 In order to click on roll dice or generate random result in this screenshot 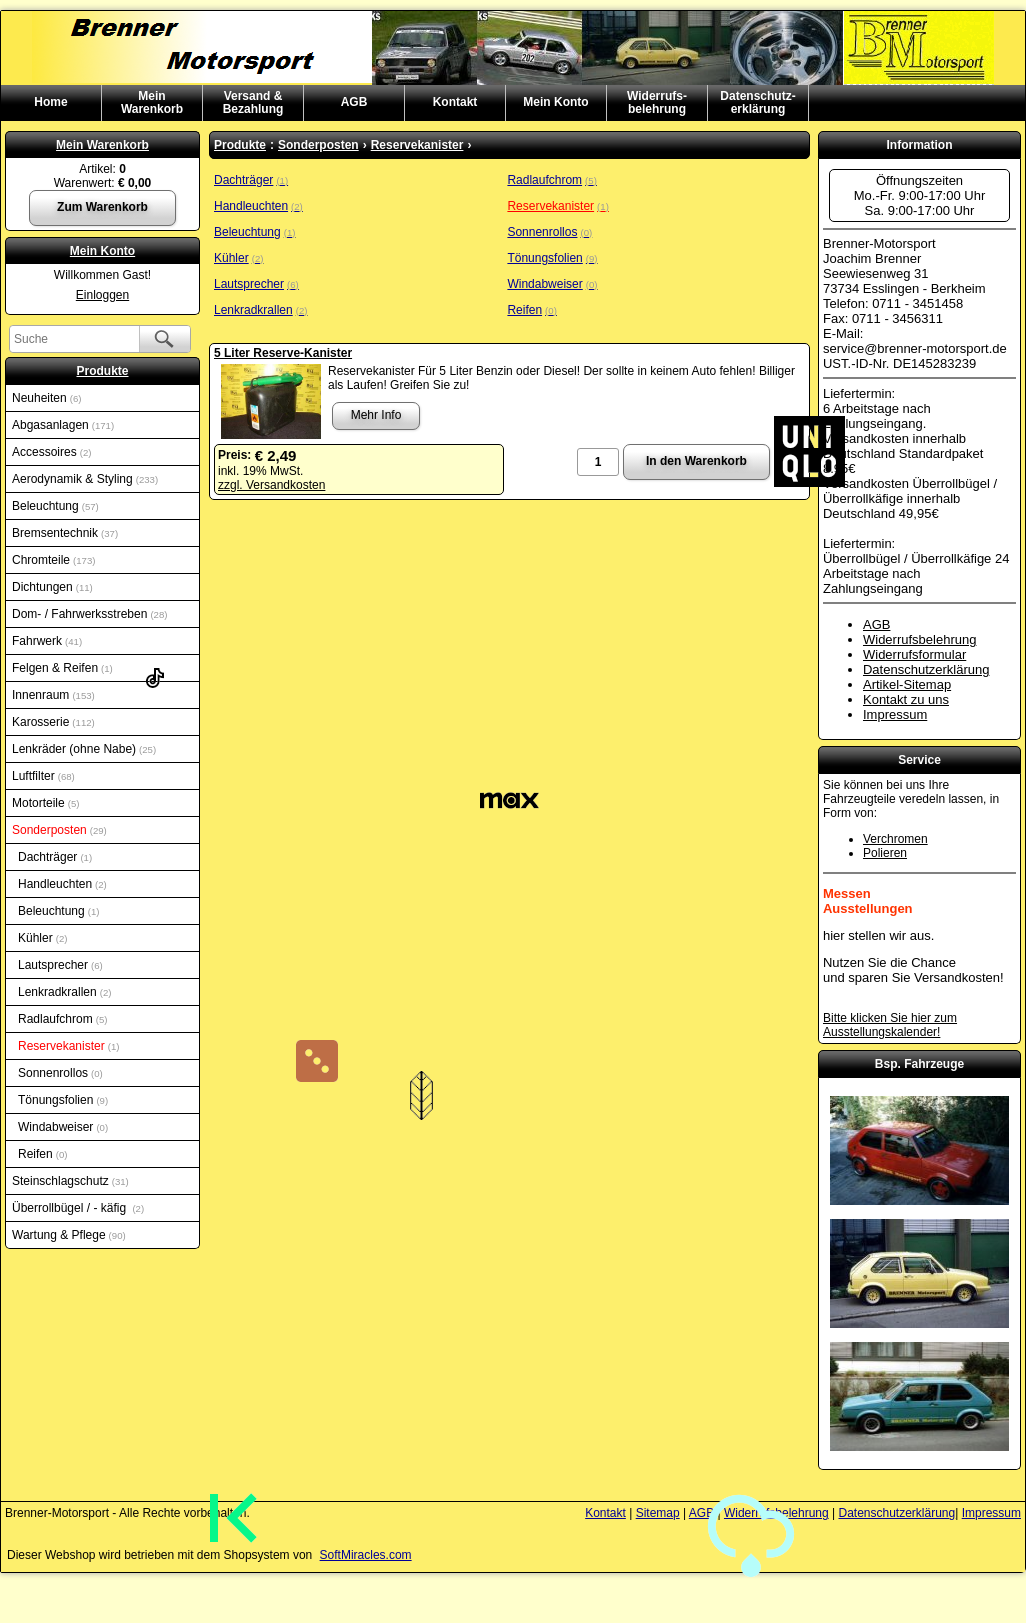, I will do `click(317, 1061)`.